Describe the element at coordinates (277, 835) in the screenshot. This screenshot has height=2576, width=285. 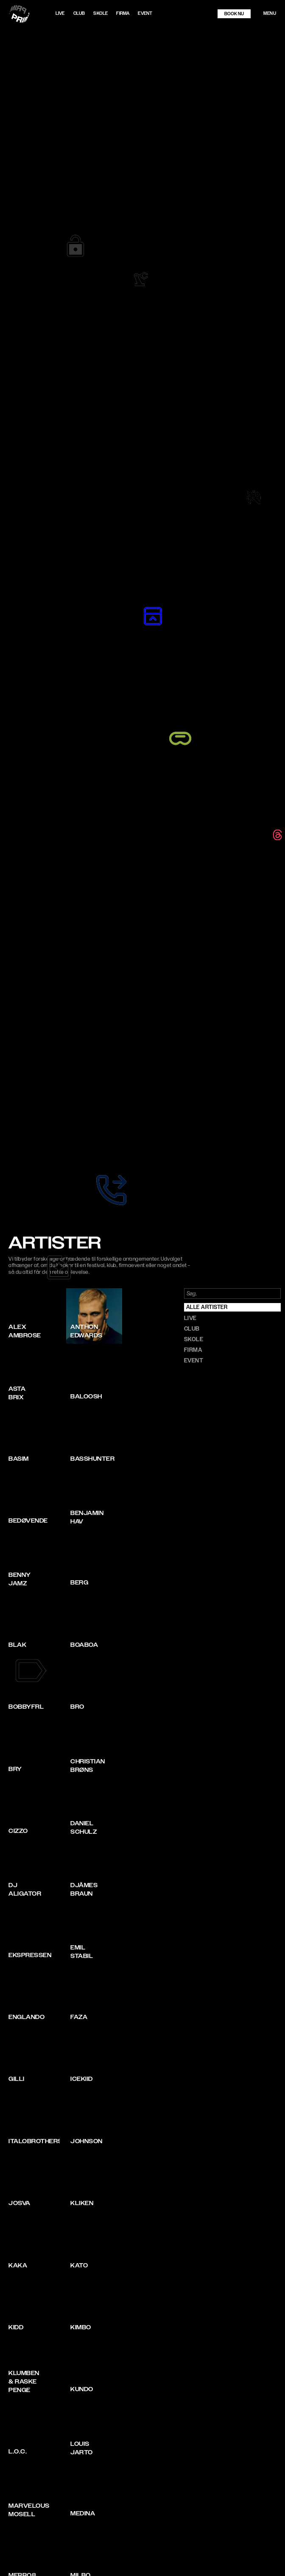
I see `open the Threads app` at that location.